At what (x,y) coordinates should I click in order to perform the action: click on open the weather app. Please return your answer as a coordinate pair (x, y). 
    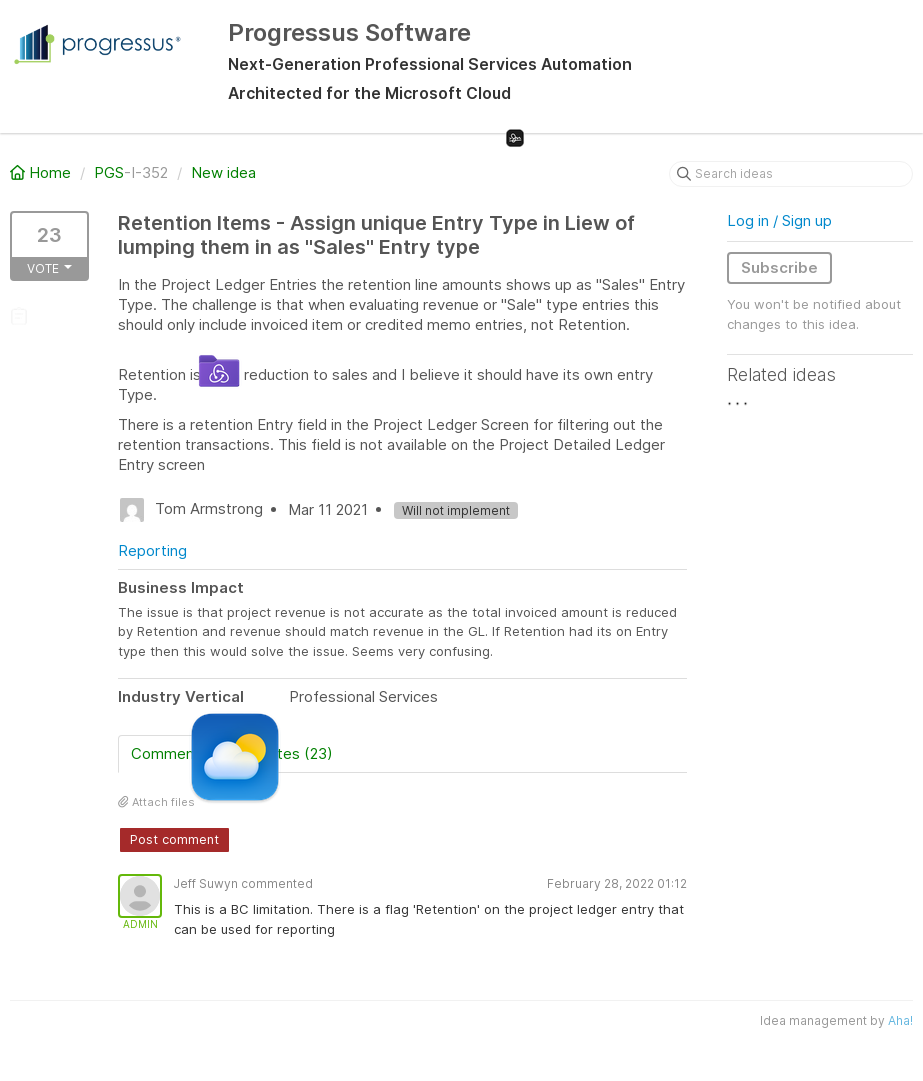
    Looking at the image, I should click on (235, 757).